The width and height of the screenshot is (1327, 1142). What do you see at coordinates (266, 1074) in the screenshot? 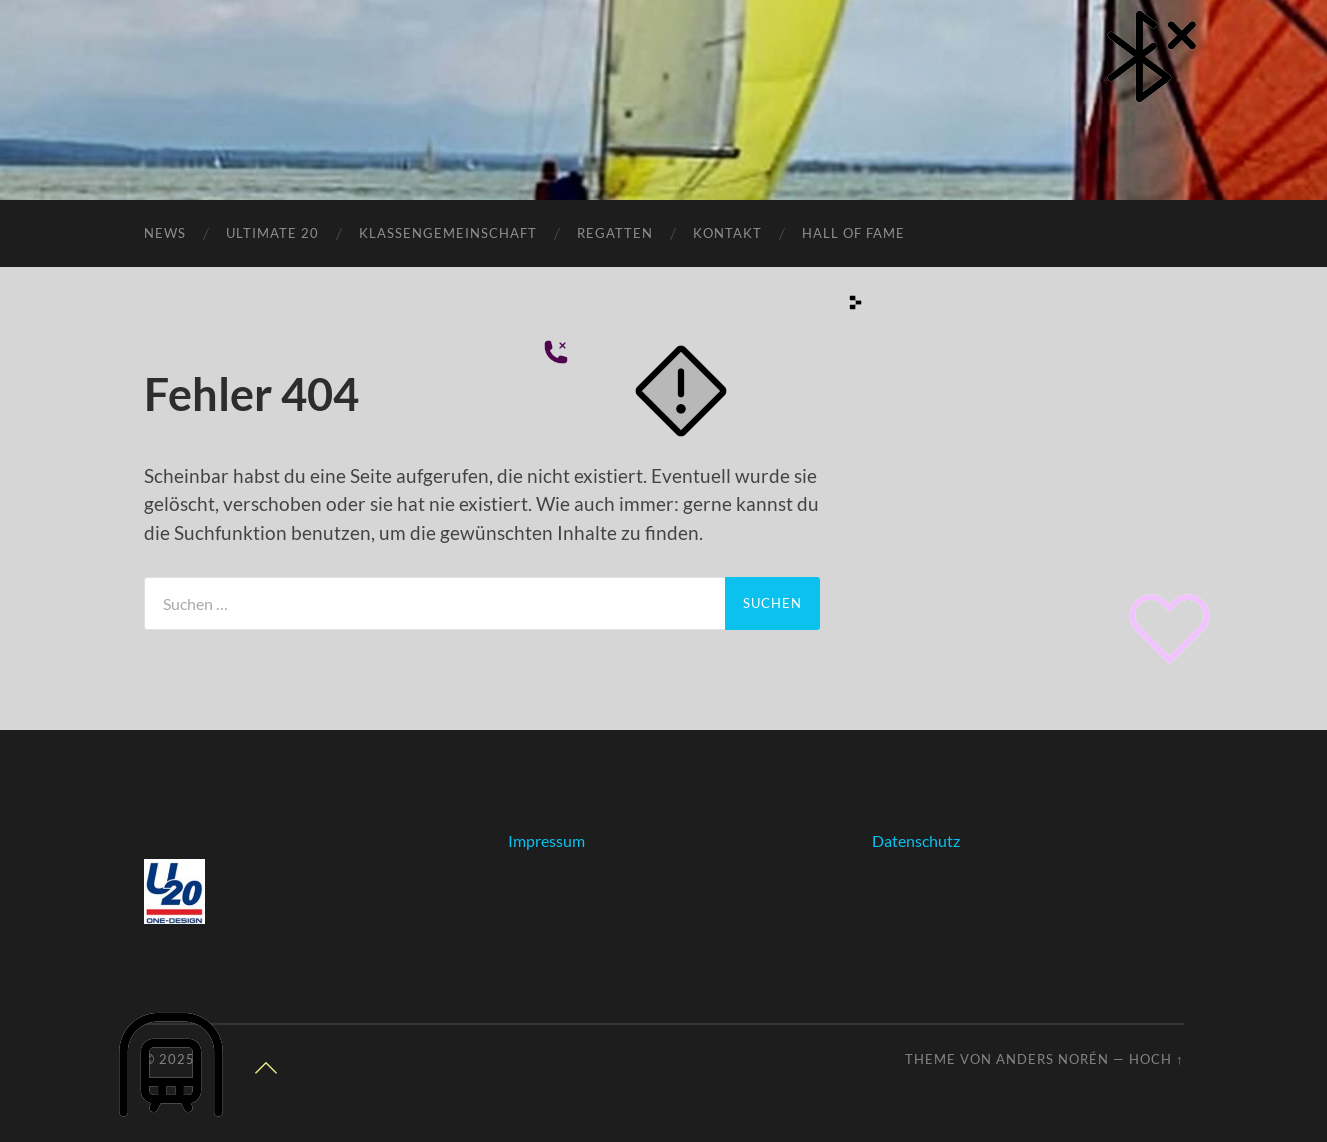
I see `collapse or minimize a section` at bounding box center [266, 1074].